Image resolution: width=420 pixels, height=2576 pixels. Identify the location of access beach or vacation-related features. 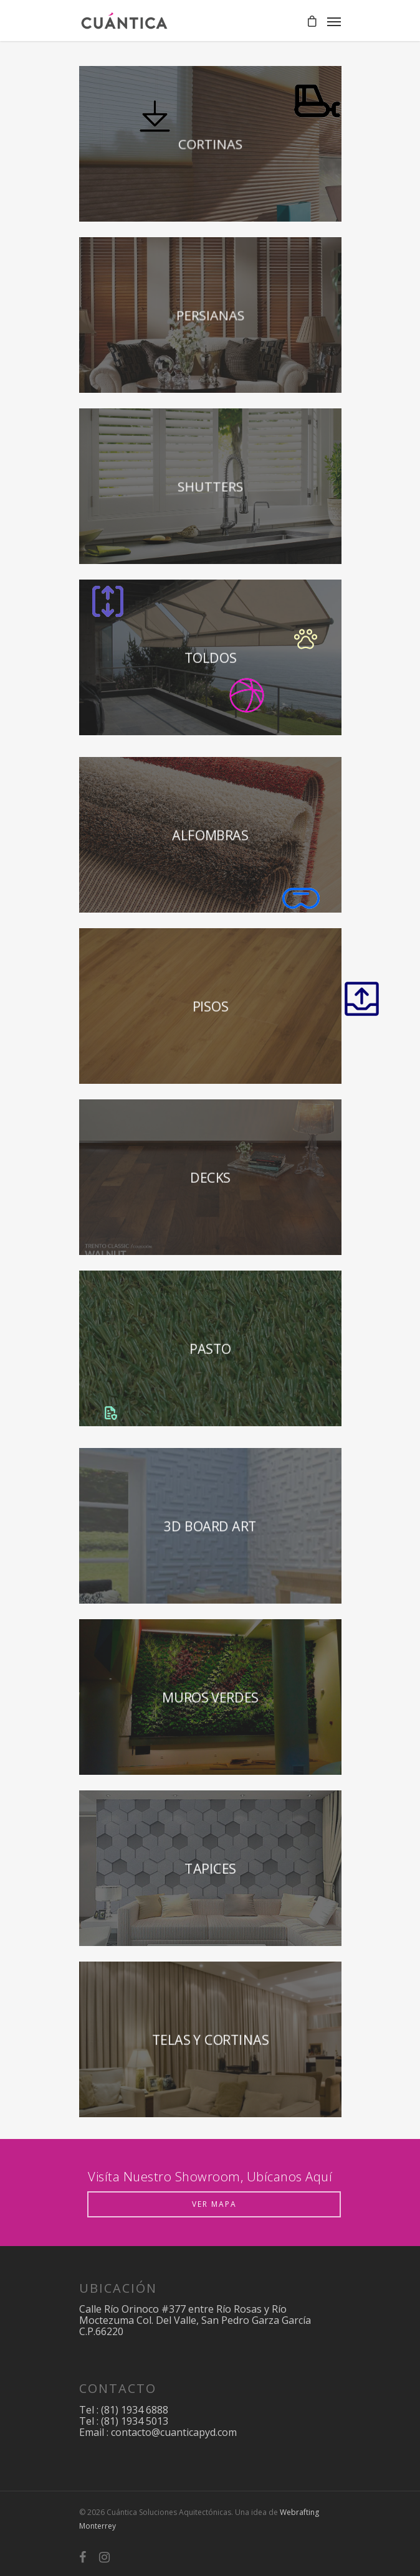
(247, 695).